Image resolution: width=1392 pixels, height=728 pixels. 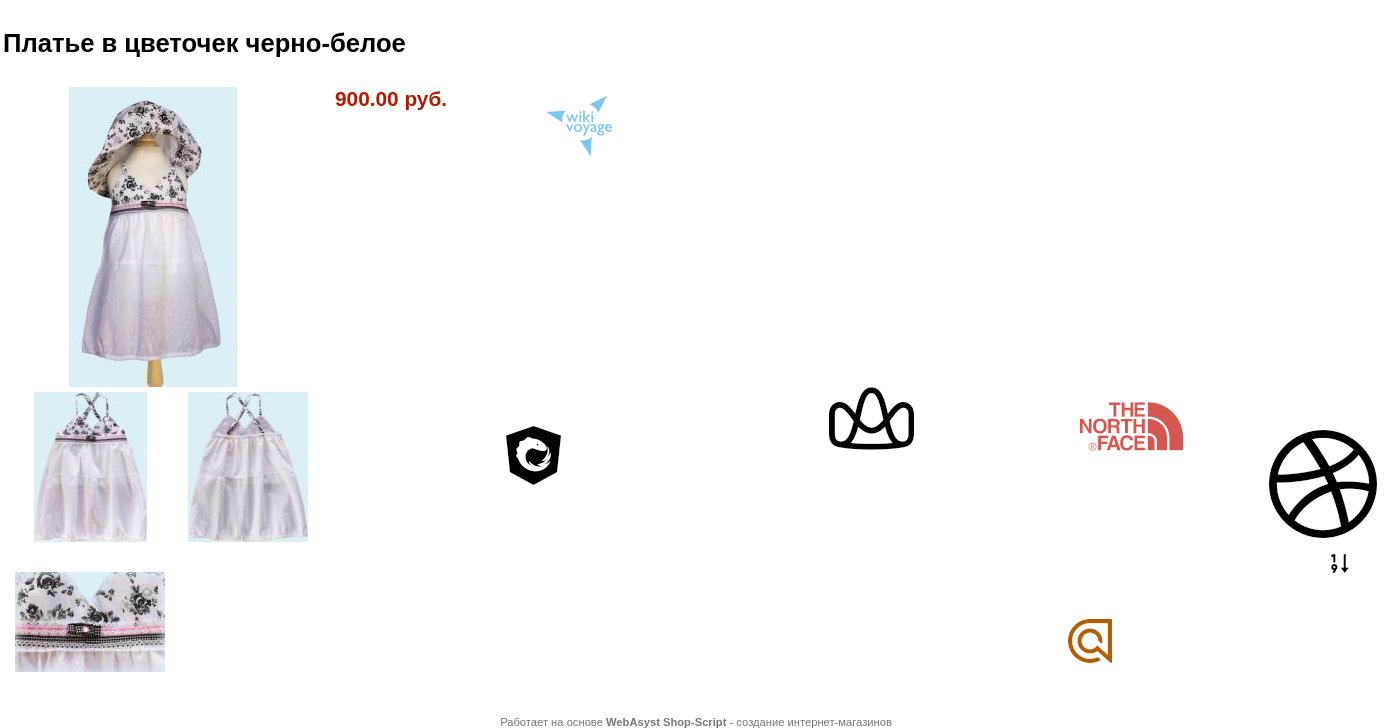 I want to click on ngrx state management library logo, so click(x=533, y=455).